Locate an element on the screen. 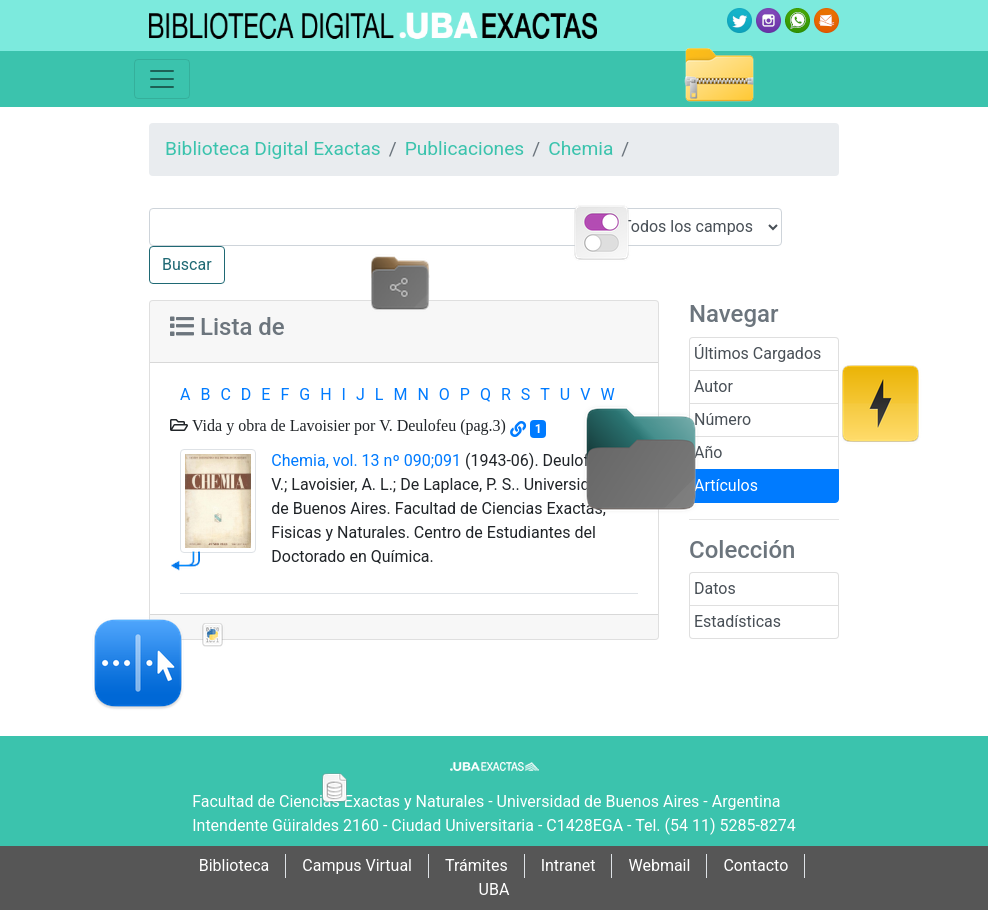 This screenshot has height=910, width=988. open a database file is located at coordinates (334, 787).